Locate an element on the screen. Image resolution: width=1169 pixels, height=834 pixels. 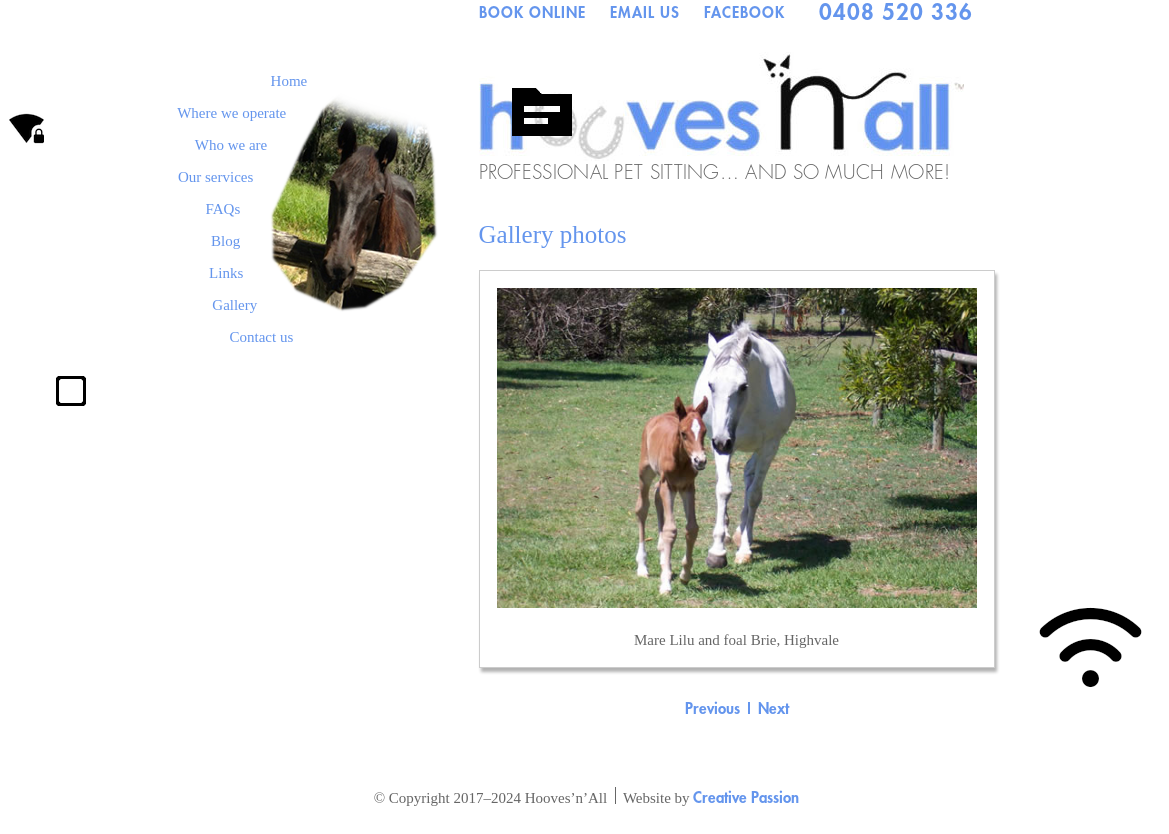
connected to a password-protected wifi network is located at coordinates (26, 128).